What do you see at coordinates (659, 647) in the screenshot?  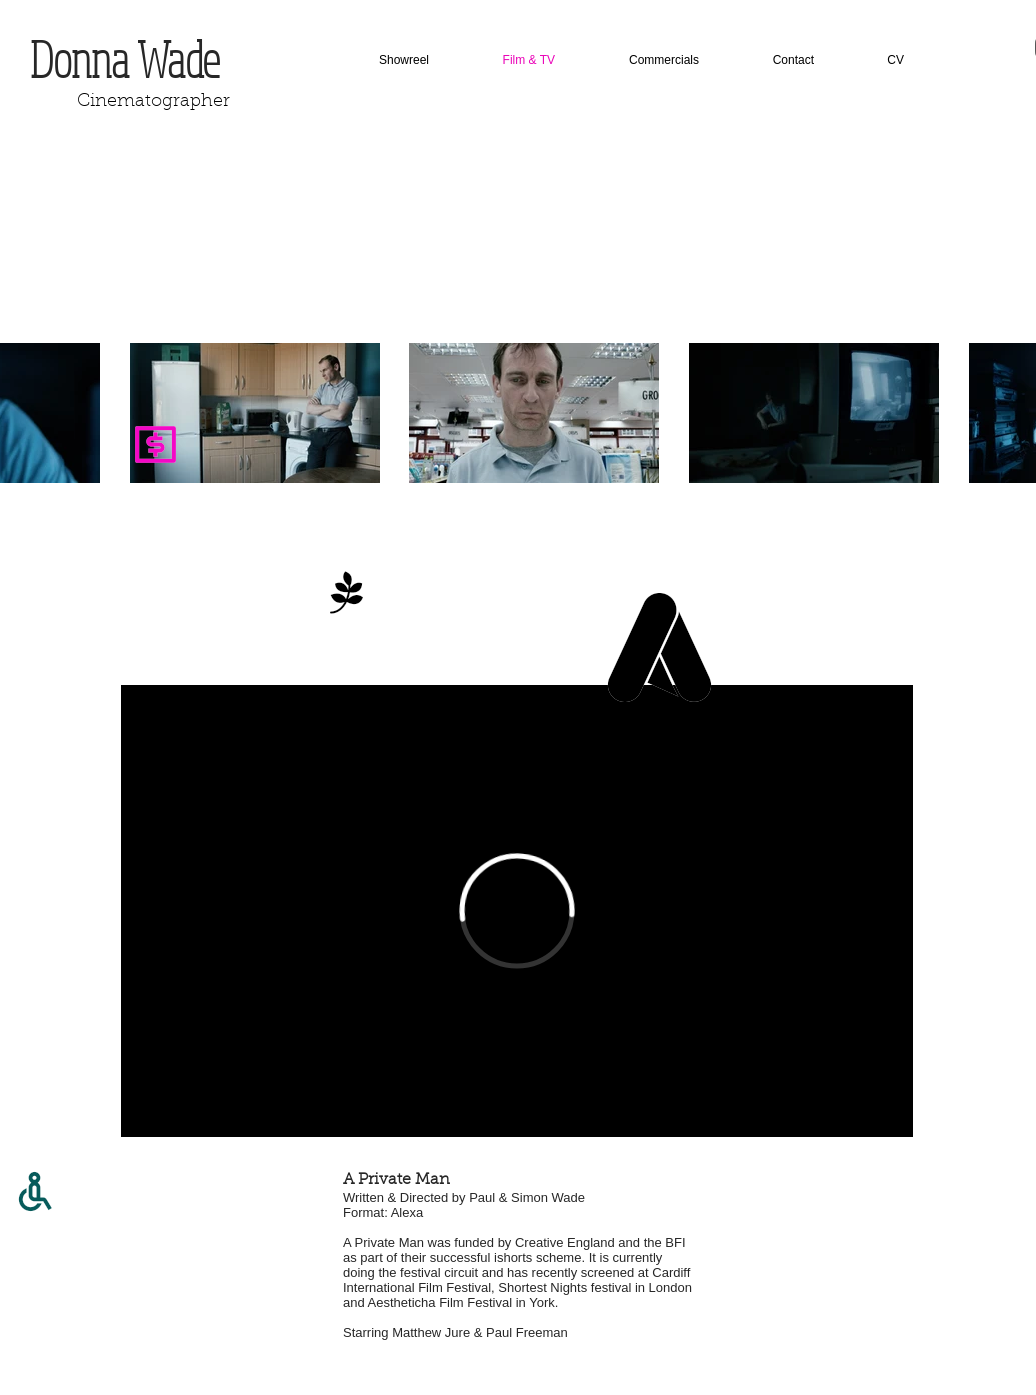 I see `Eclipse Adoptium logo` at bounding box center [659, 647].